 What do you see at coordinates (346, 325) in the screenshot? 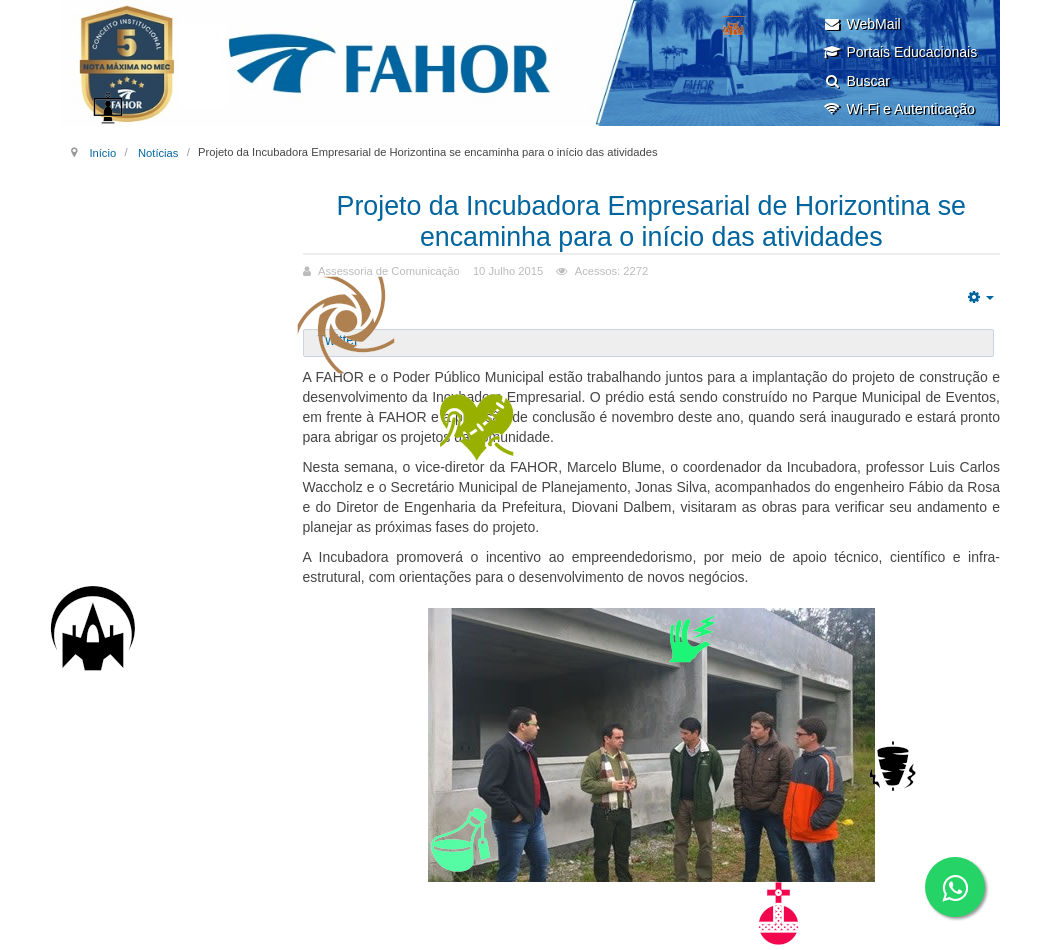
I see `spy or stealth game mode` at bounding box center [346, 325].